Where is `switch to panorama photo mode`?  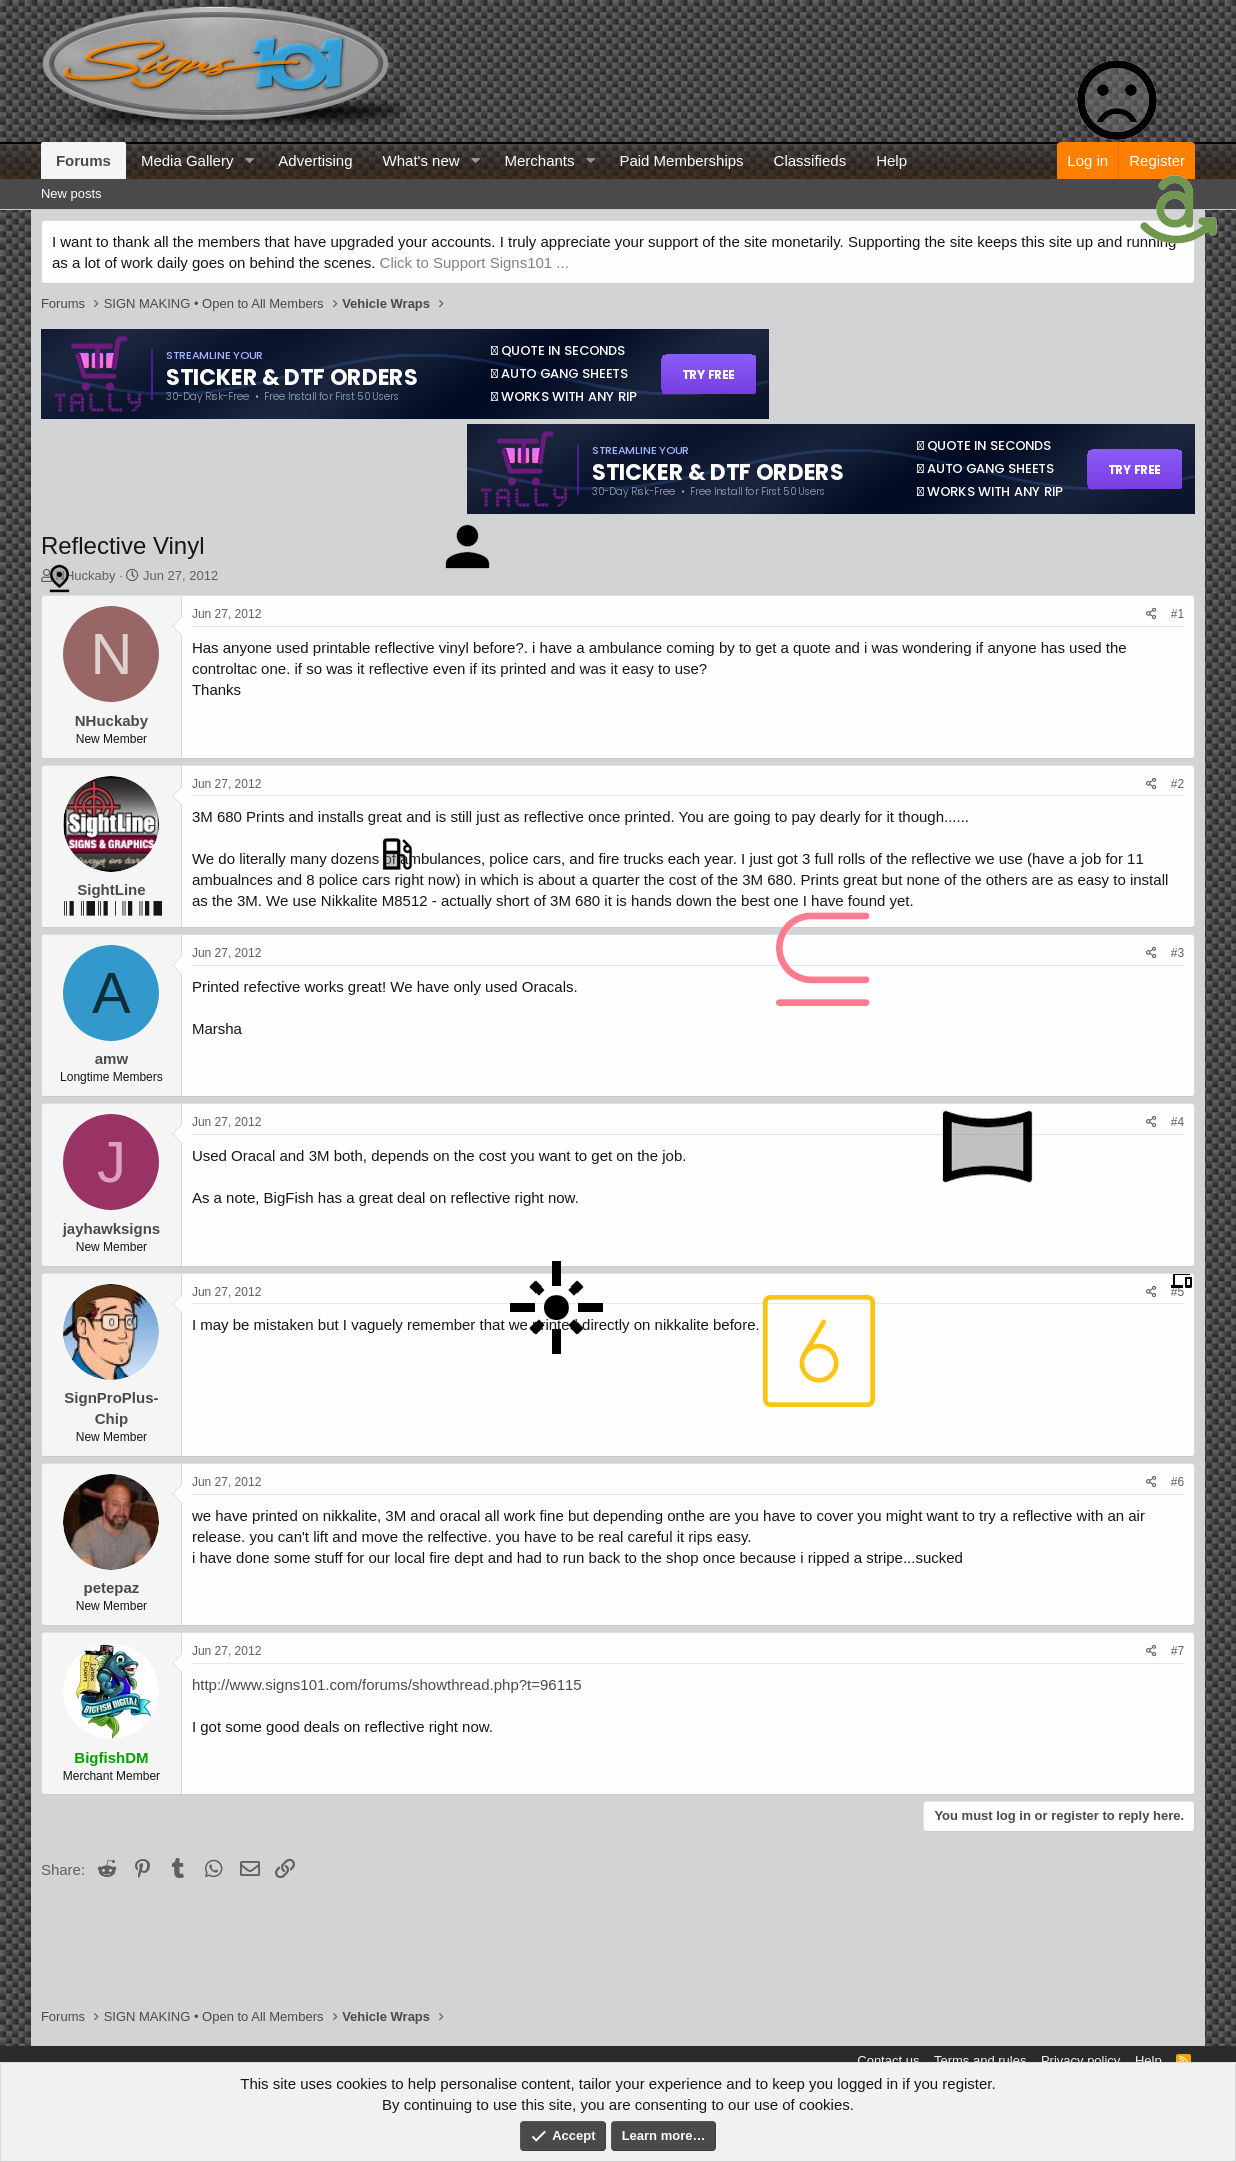
switch to panorama photo mode is located at coordinates (987, 1146).